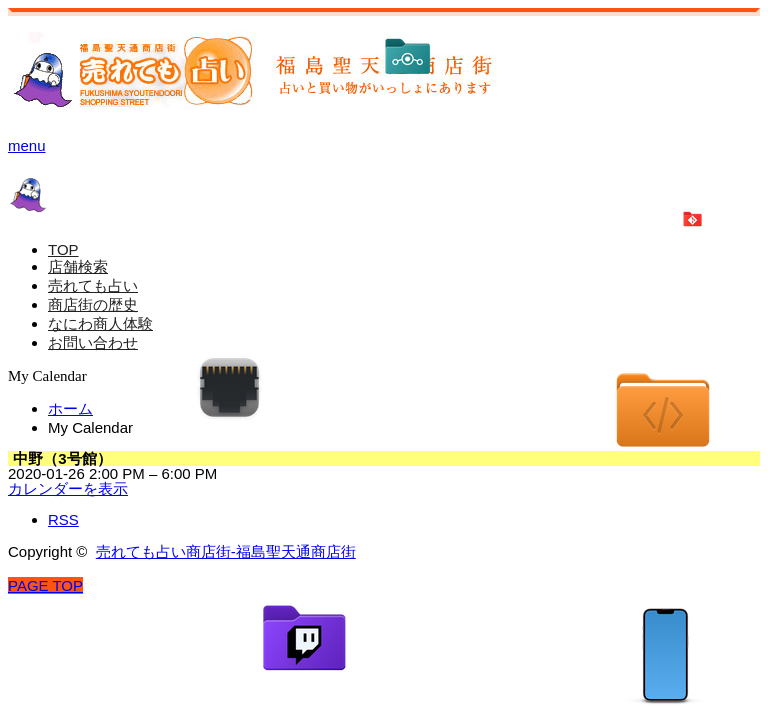 Image resolution: width=768 pixels, height=720 pixels. I want to click on open folder containing Twitch-related files, so click(304, 640).